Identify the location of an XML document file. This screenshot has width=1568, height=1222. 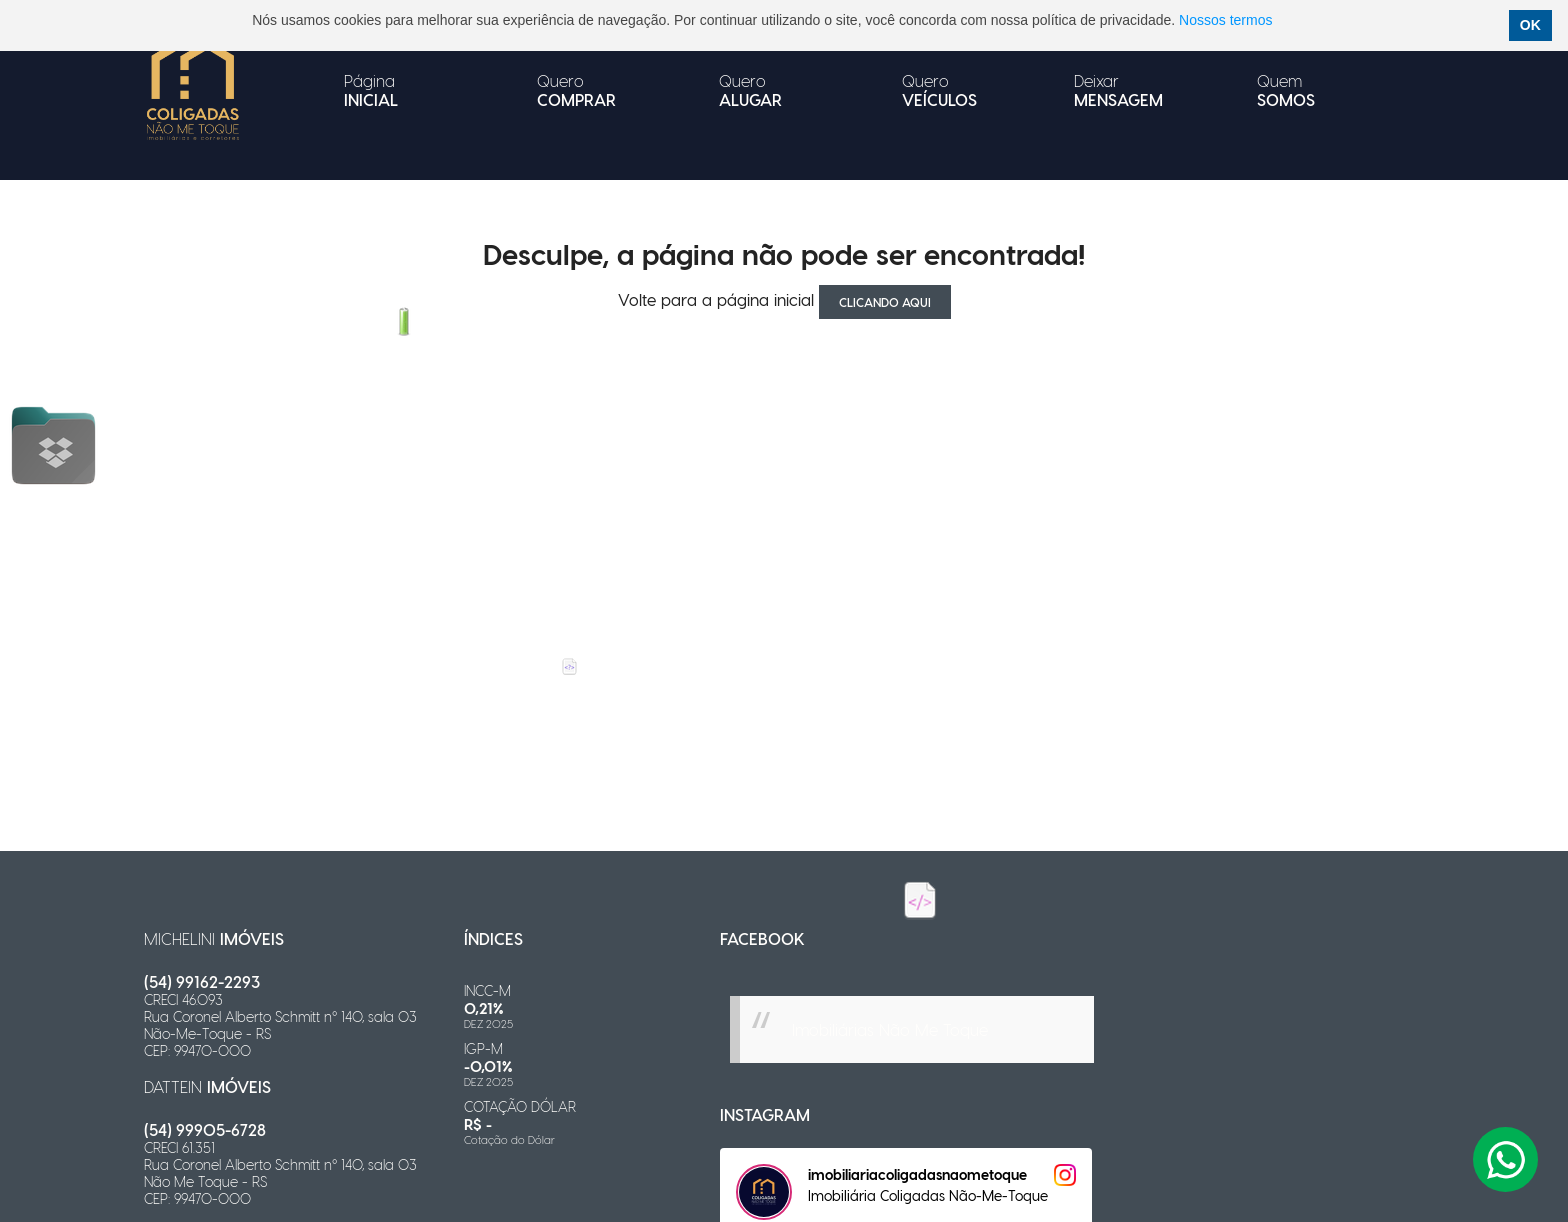
(920, 900).